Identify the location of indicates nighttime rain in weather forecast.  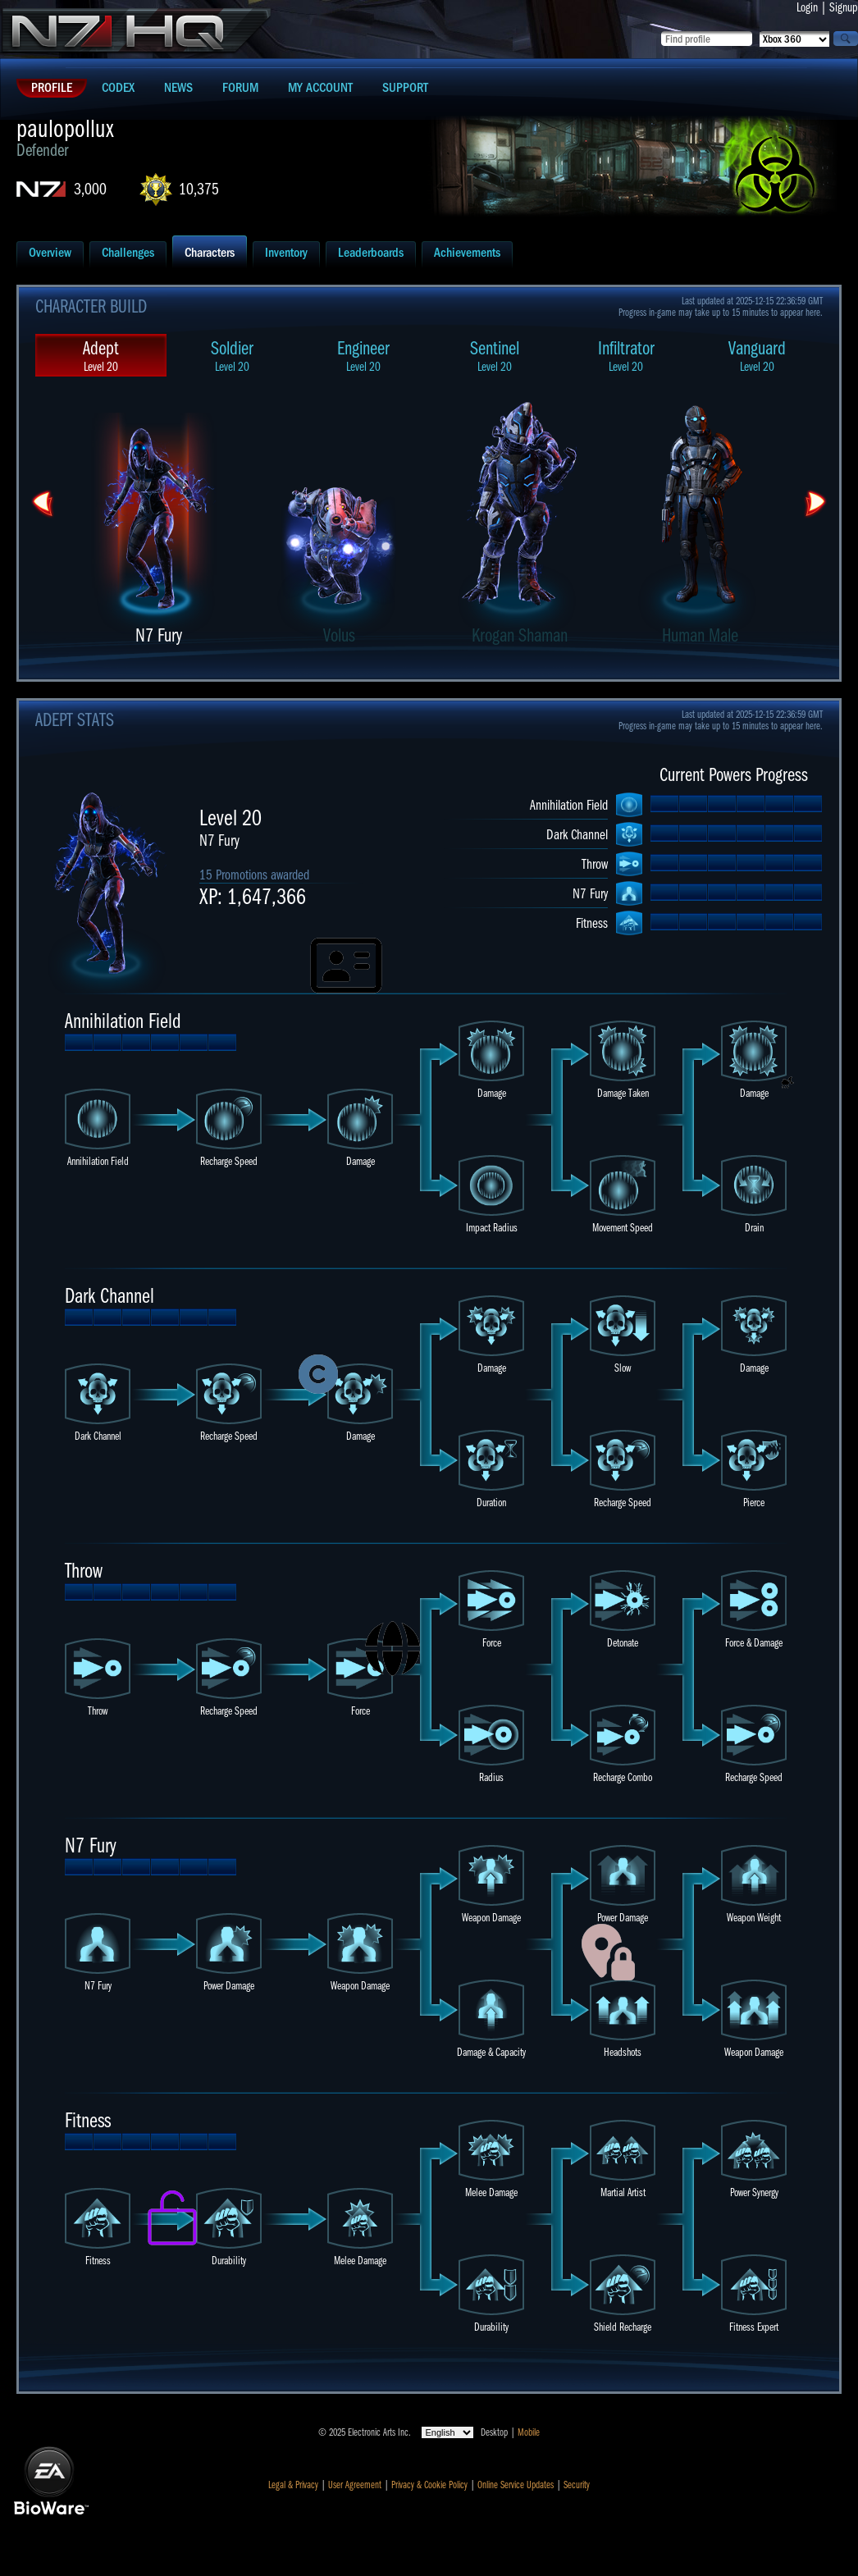
(787, 1082).